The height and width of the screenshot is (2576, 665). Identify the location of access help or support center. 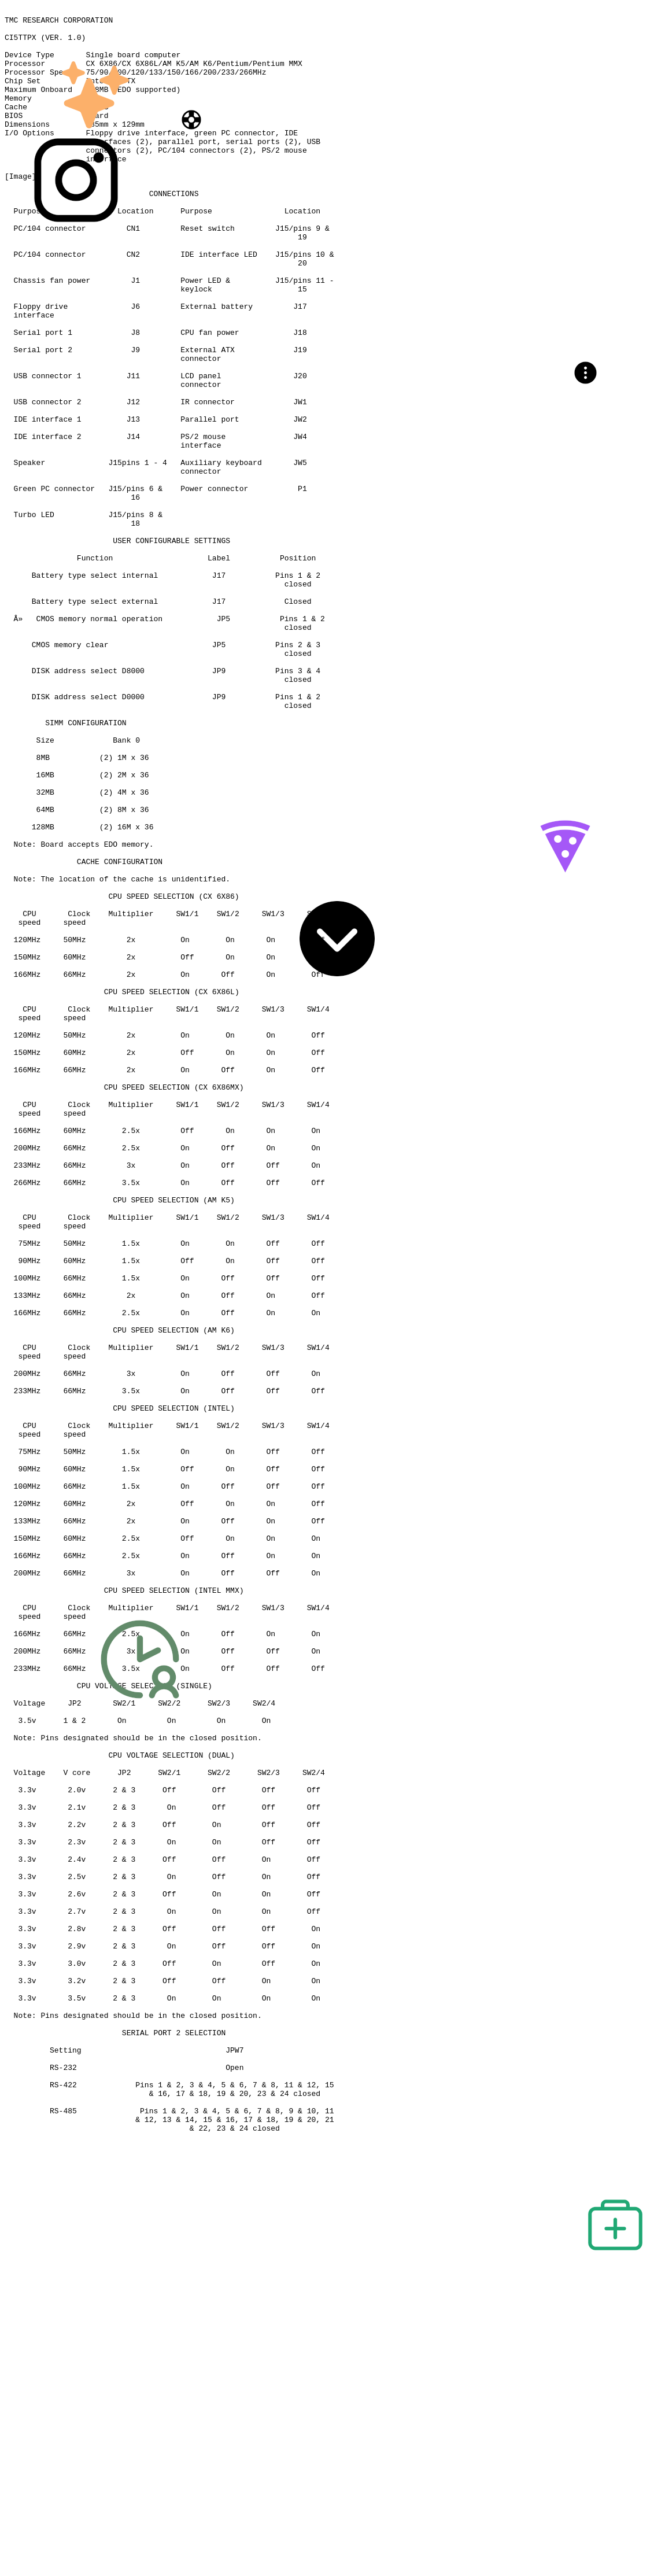
(191, 120).